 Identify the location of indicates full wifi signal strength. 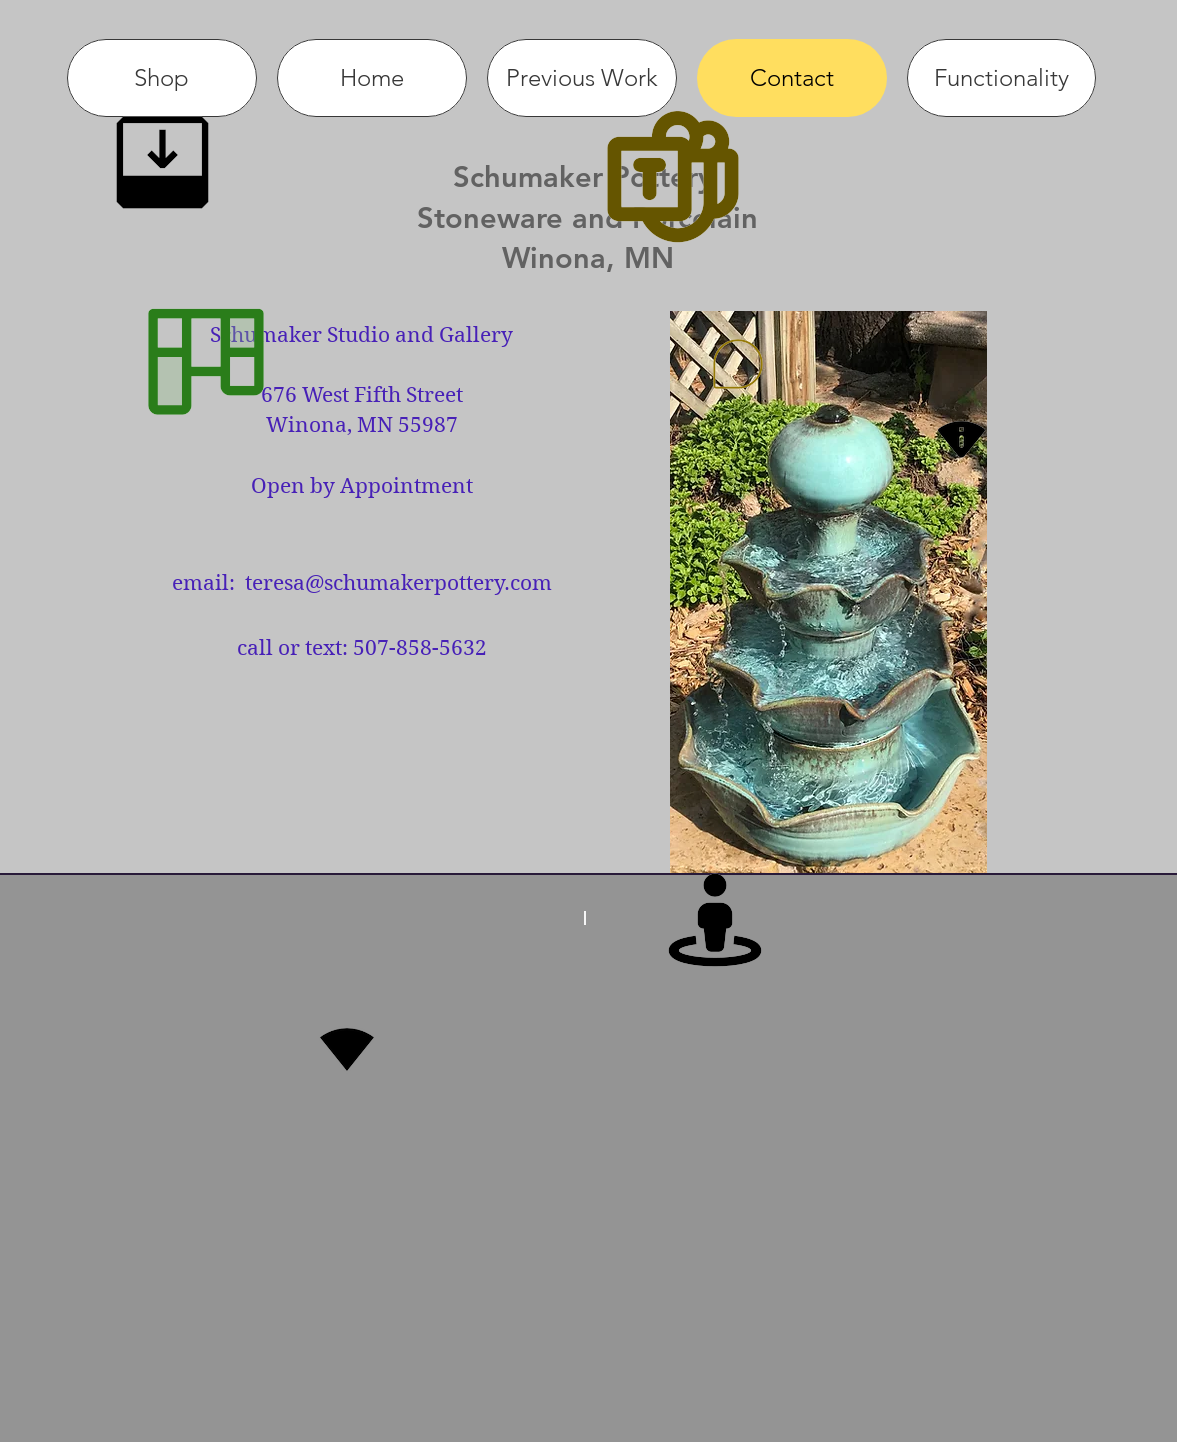
(347, 1049).